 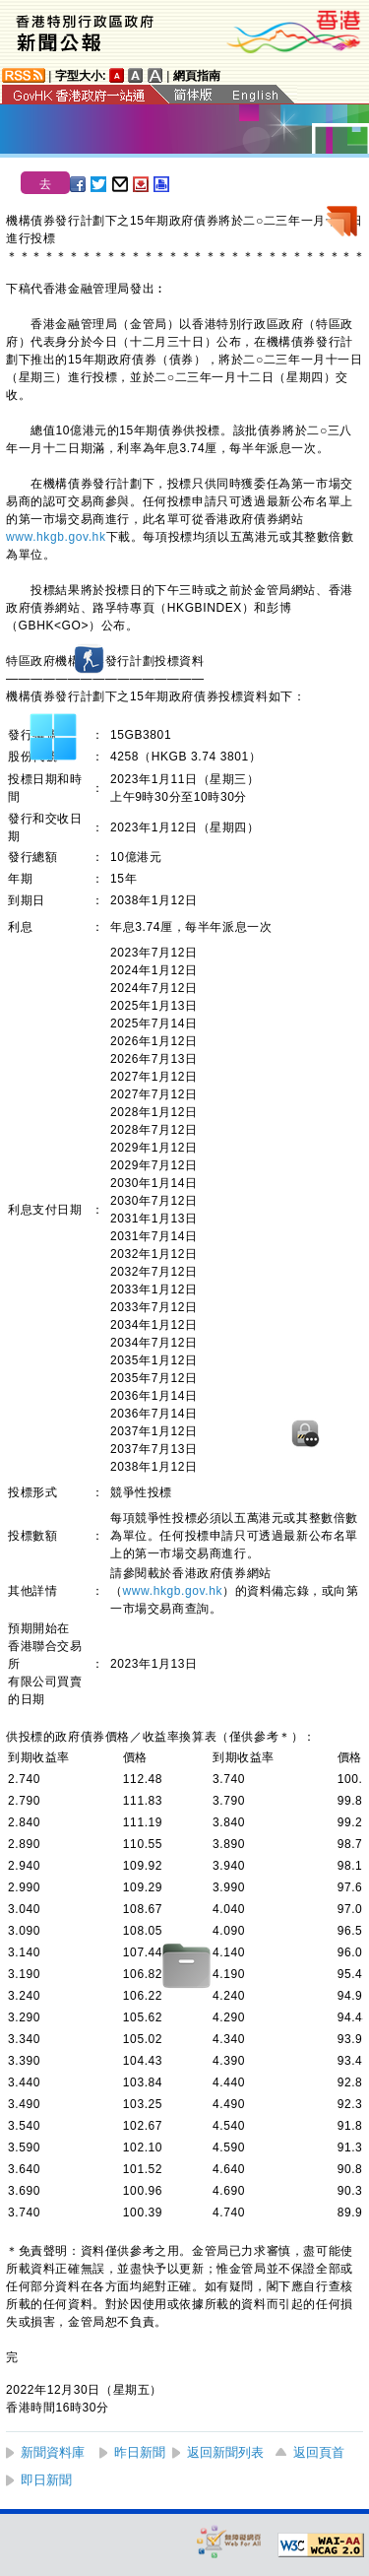 I want to click on open cipher password manager app, so click(x=305, y=1433).